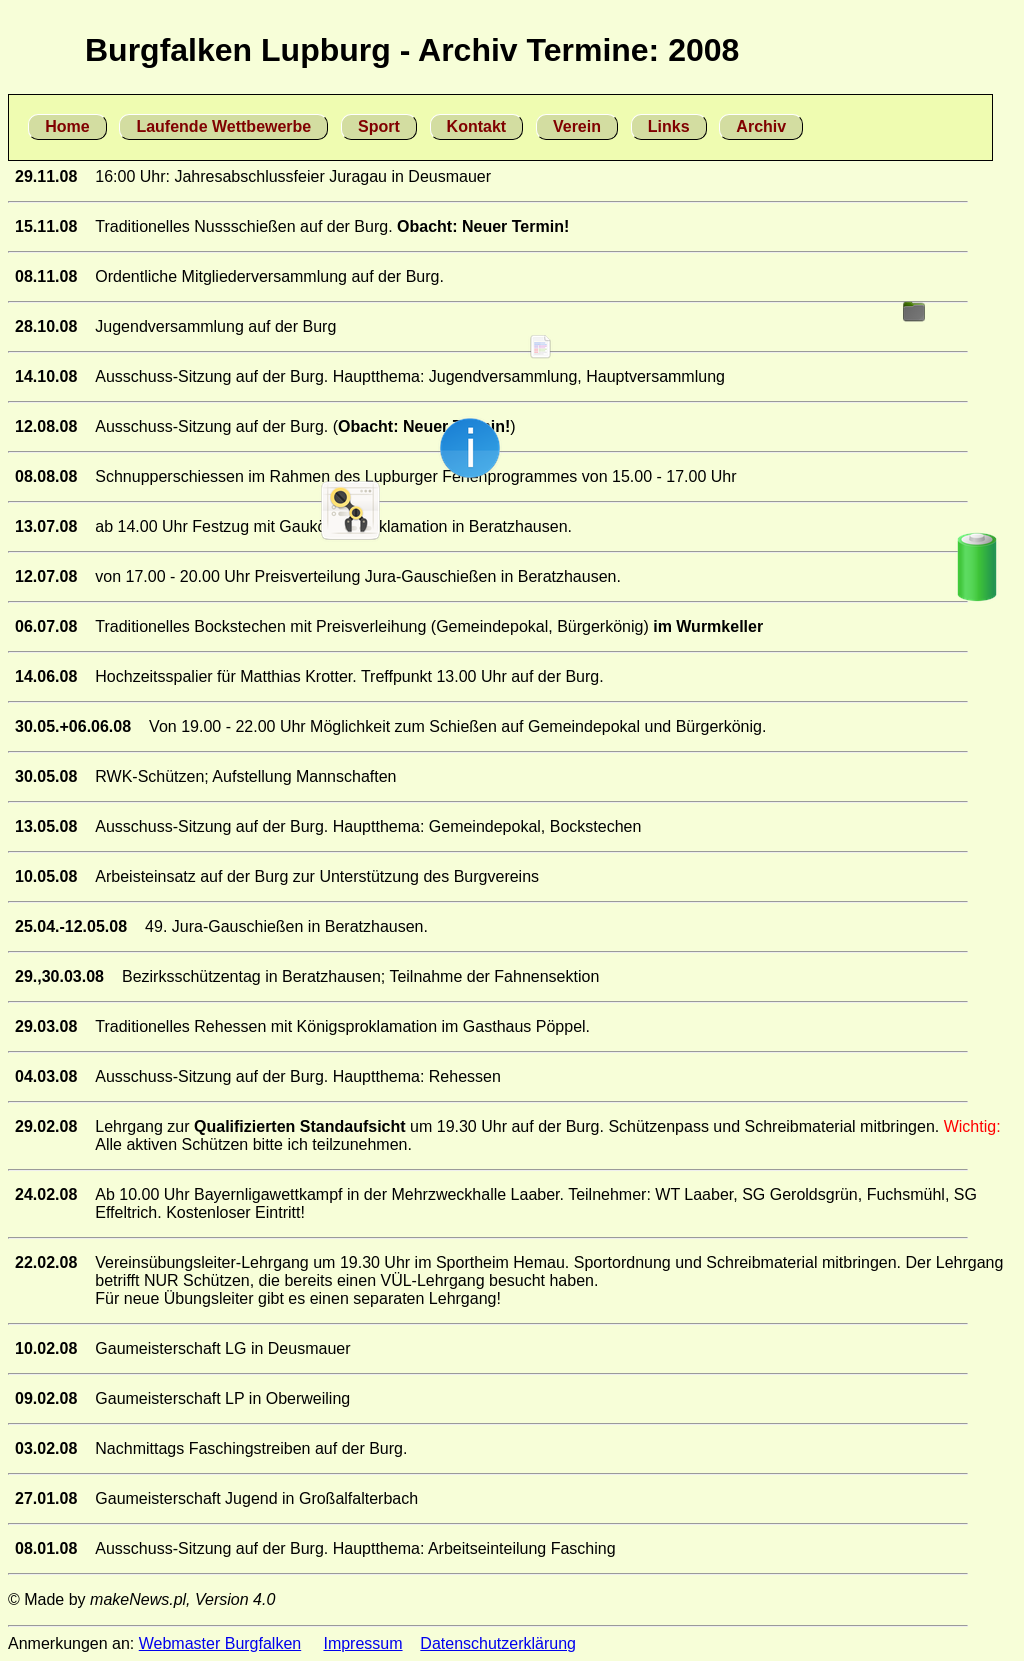  Describe the element at coordinates (914, 311) in the screenshot. I see `open folder to view contents` at that location.